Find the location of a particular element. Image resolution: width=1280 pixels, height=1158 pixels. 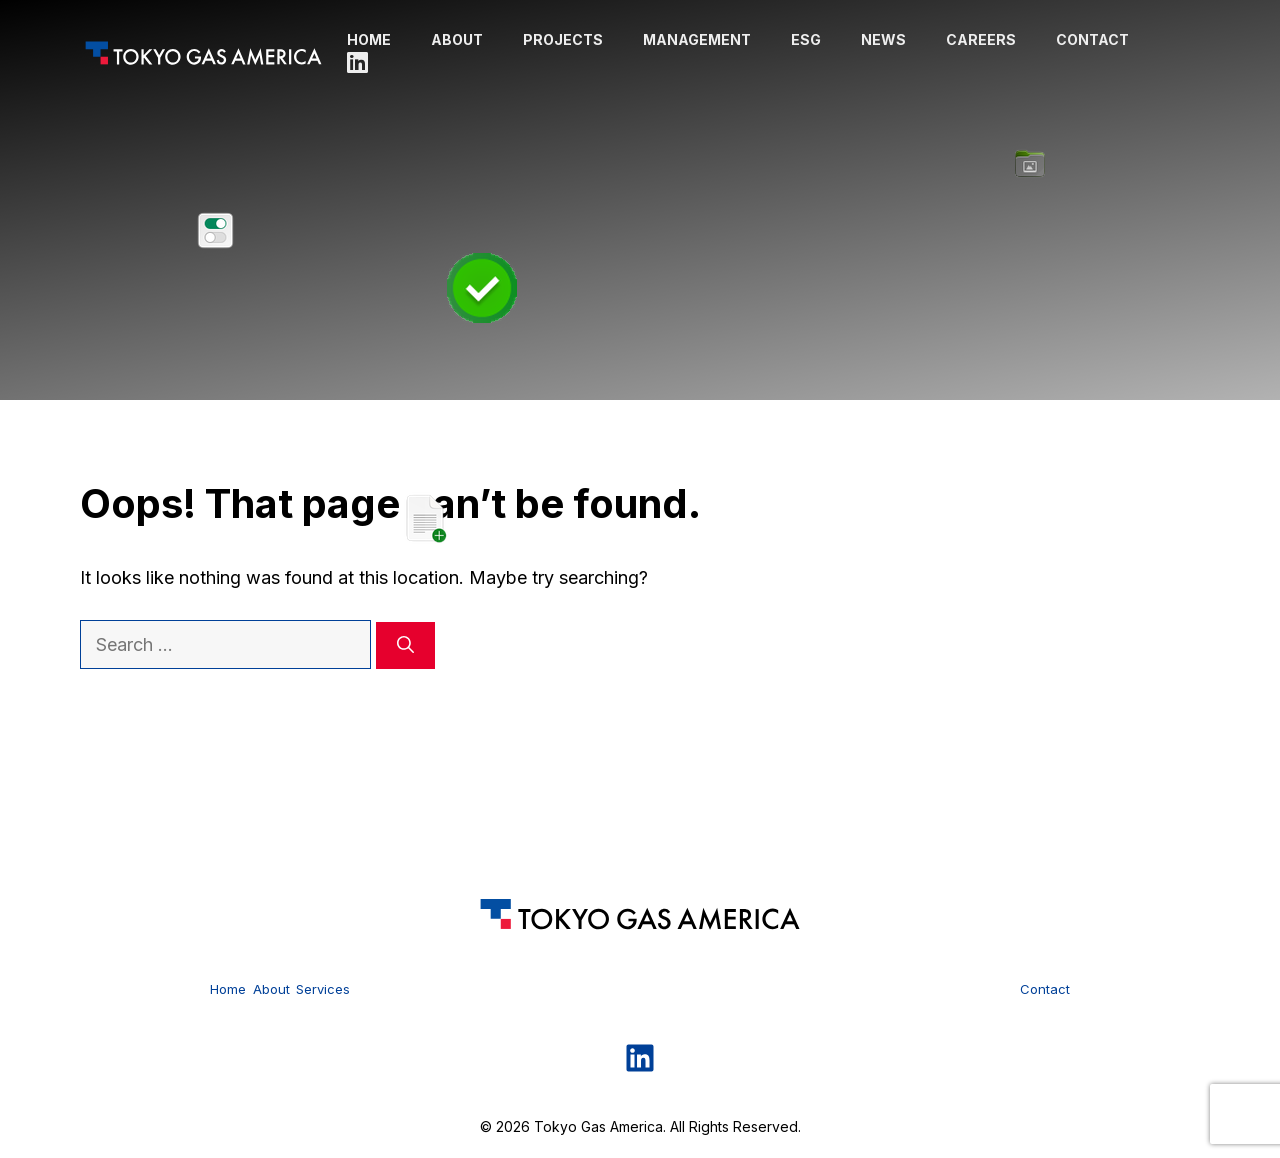

open desktop settings and preferences is located at coordinates (215, 230).